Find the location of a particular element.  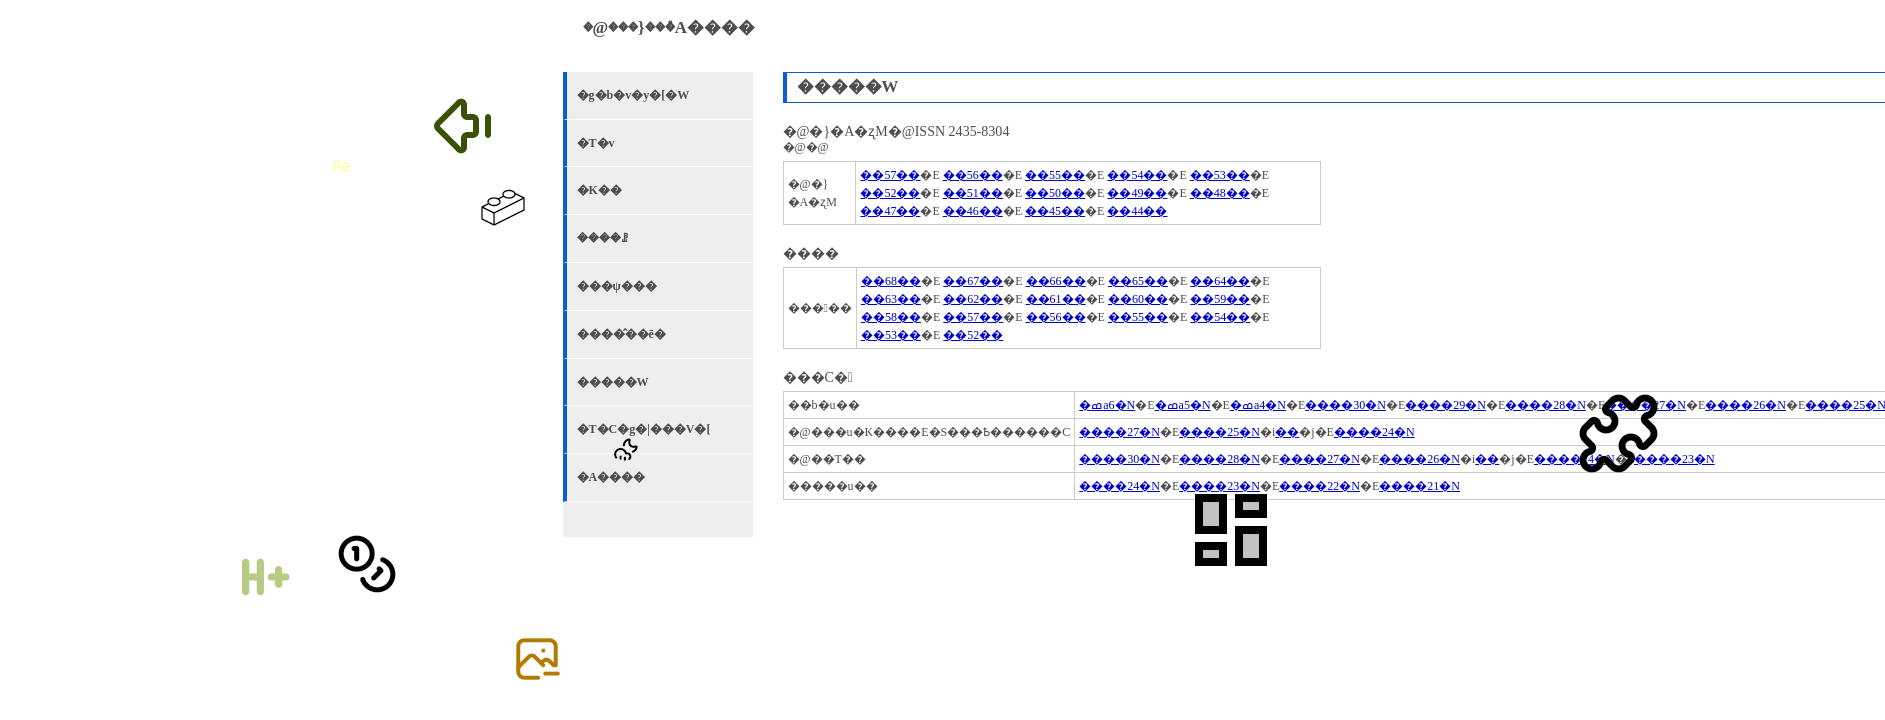

access extensions or plugins is located at coordinates (1618, 433).